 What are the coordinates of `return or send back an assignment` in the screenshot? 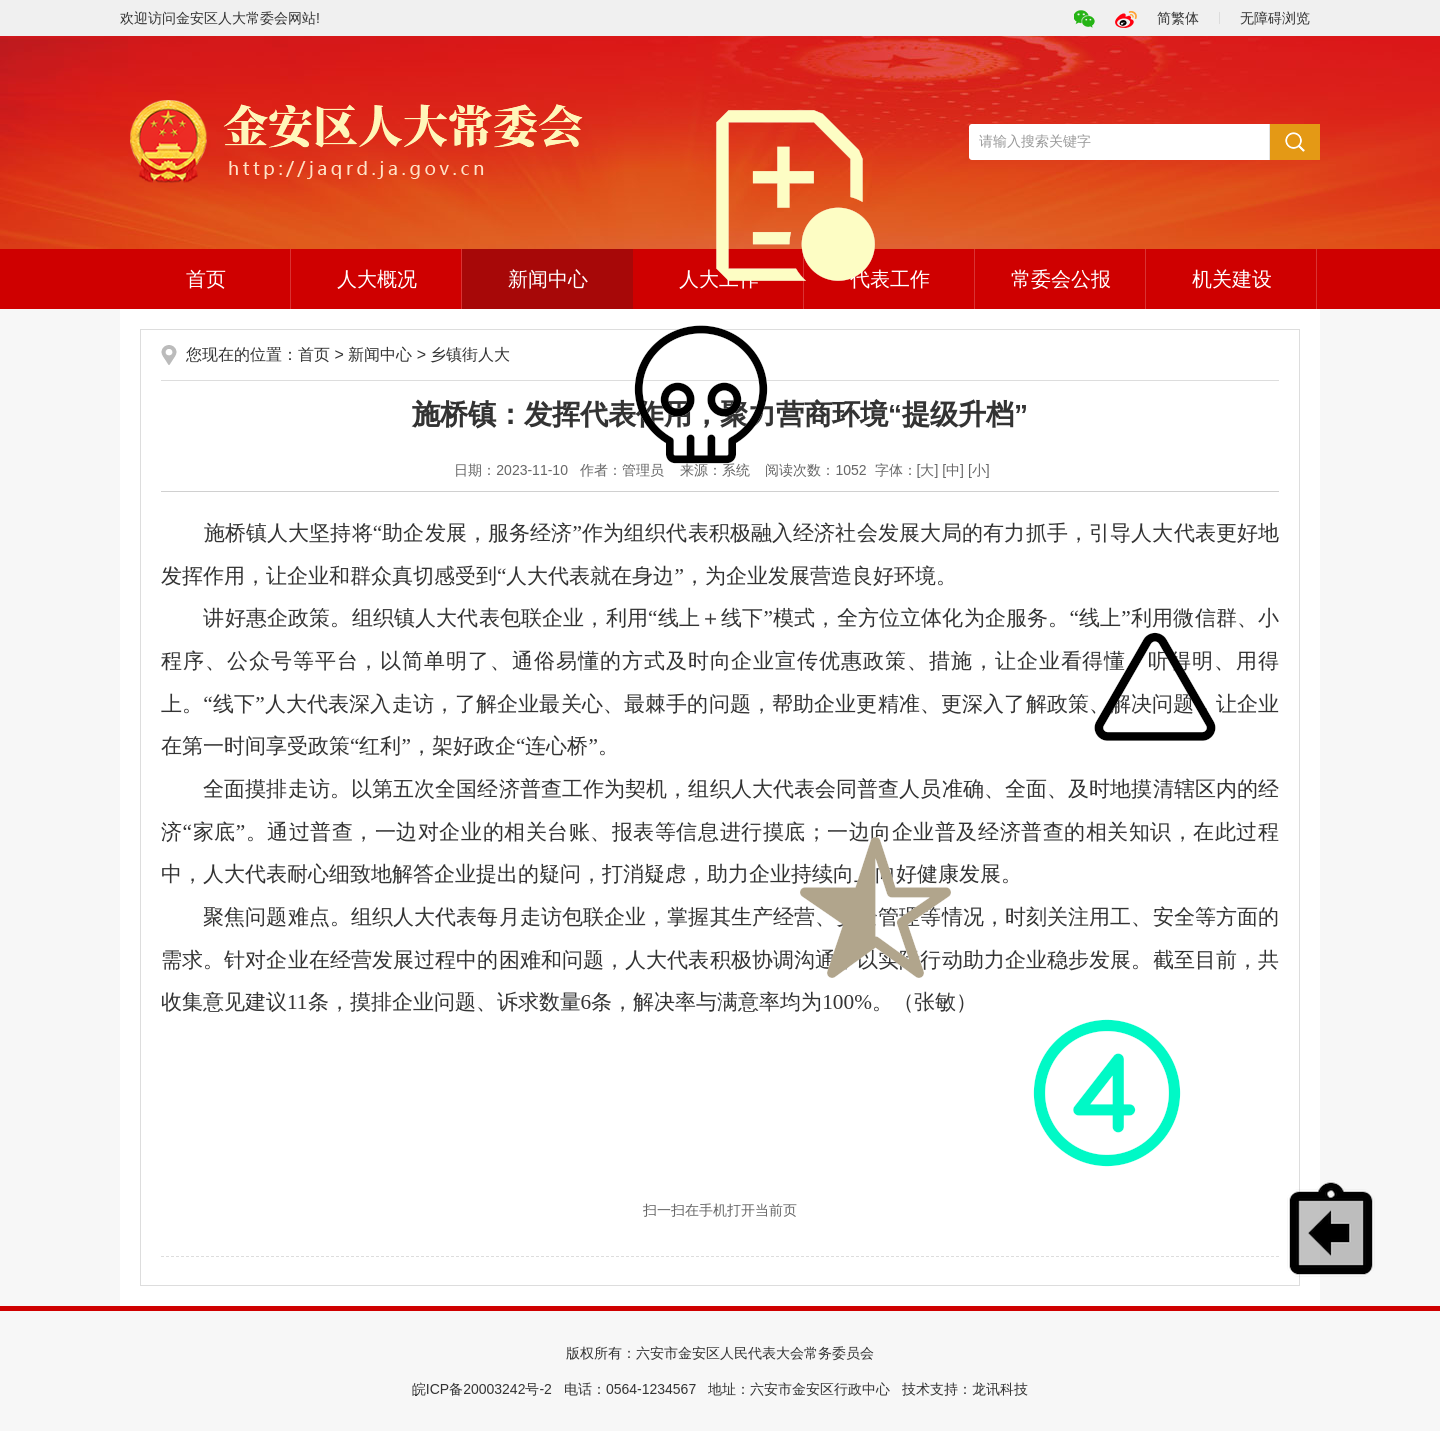 It's located at (1331, 1233).